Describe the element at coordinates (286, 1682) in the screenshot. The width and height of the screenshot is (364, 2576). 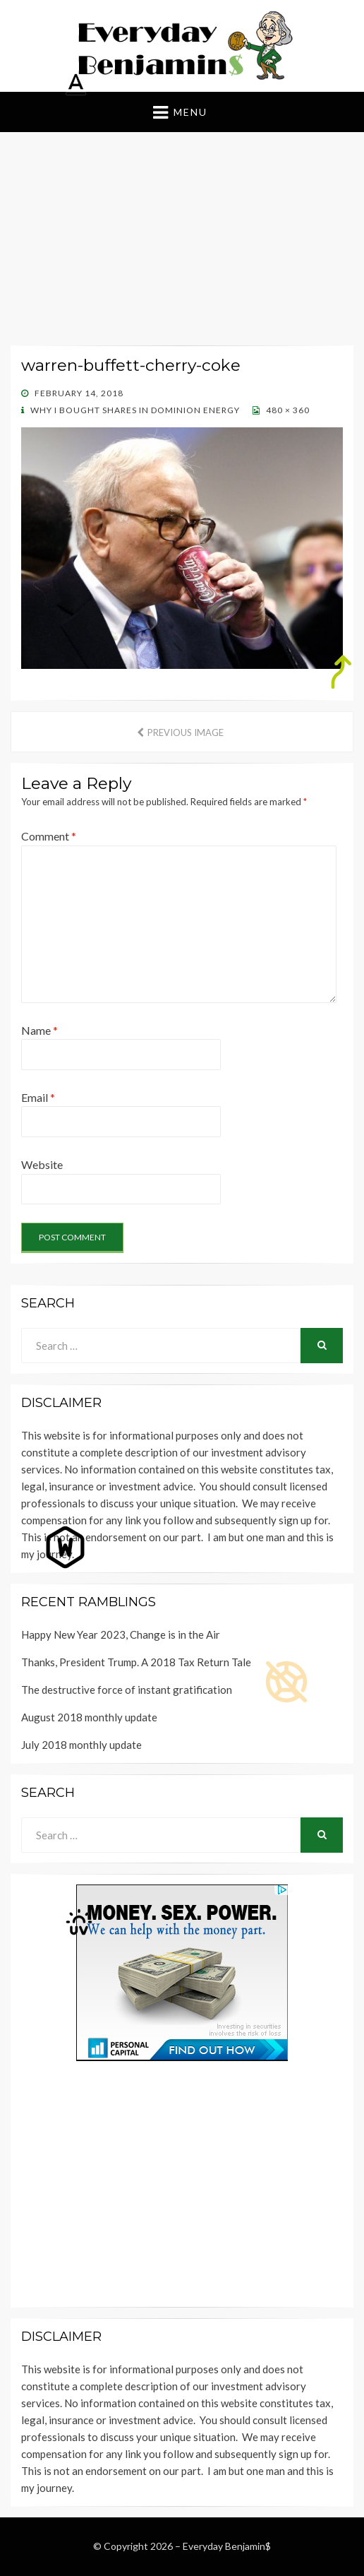
I see `disable football/soccer notifications` at that location.